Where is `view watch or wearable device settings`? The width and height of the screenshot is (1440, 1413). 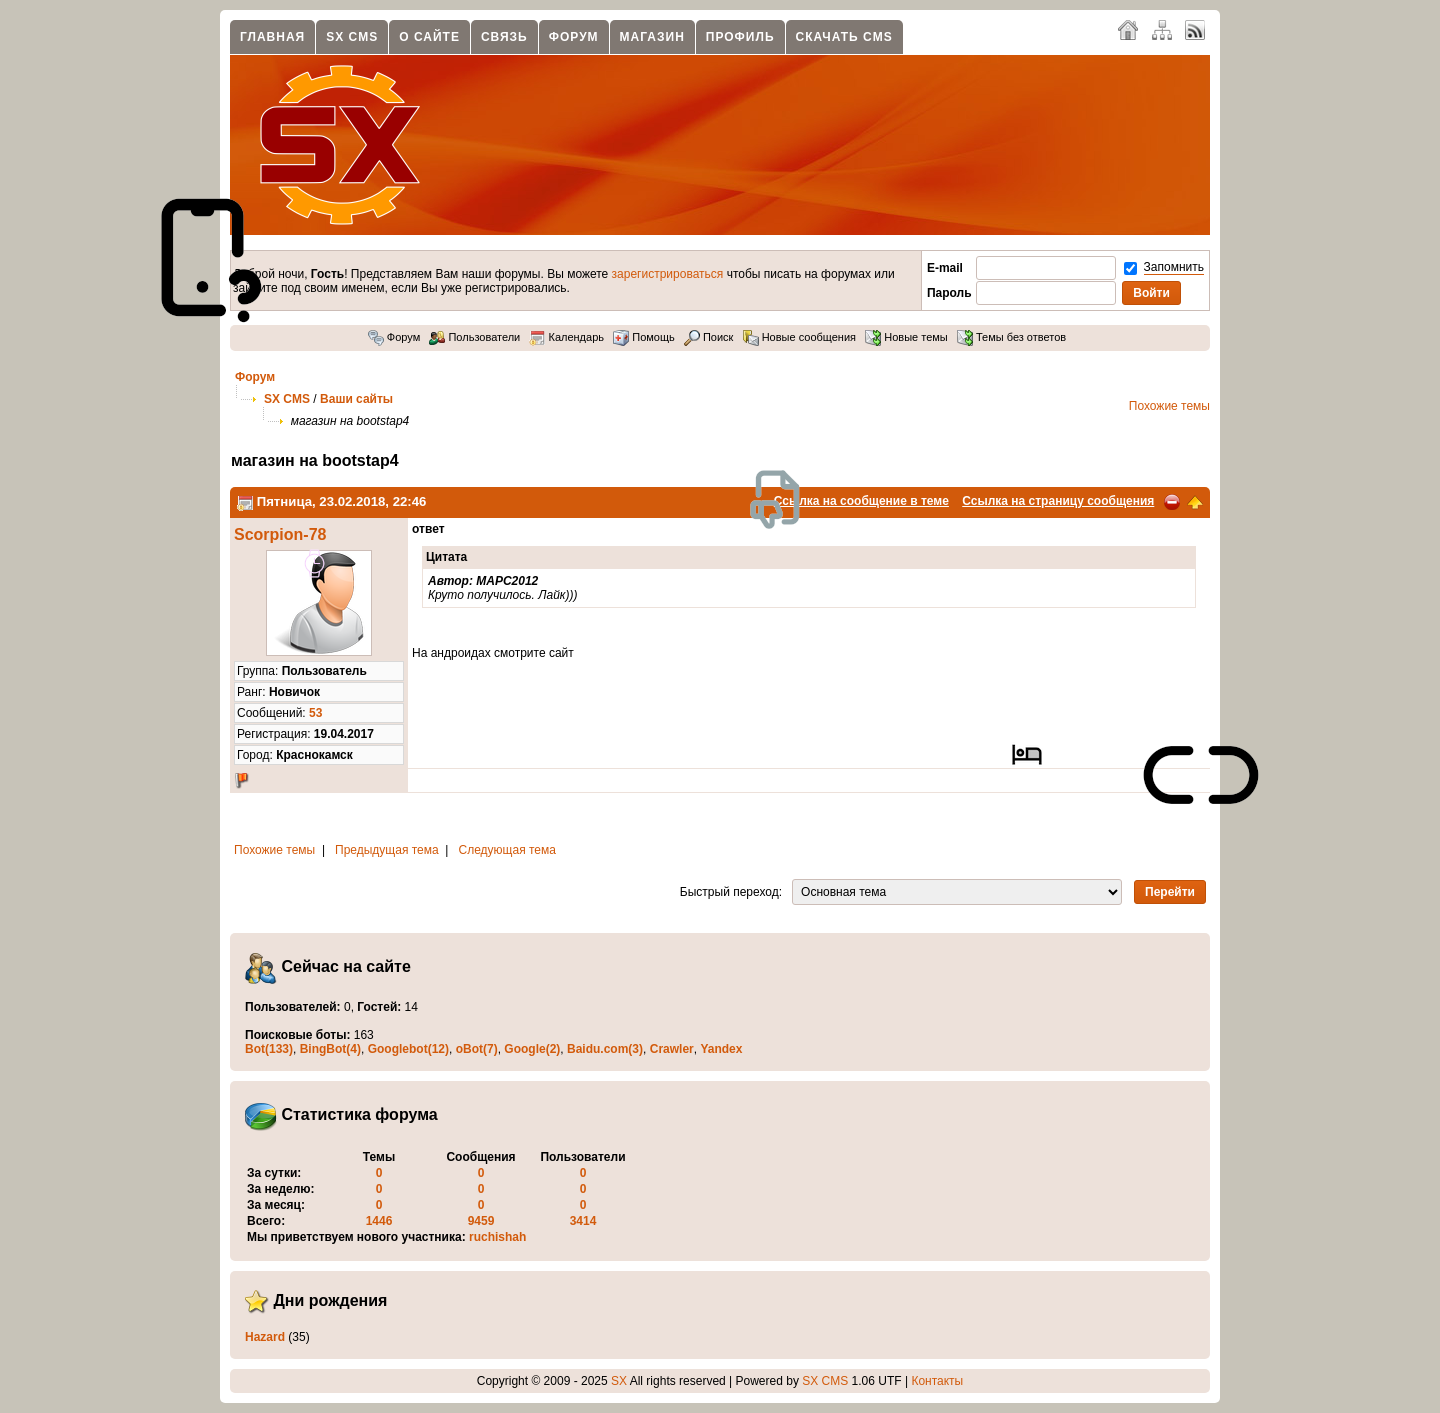
view watch or wearable device settings is located at coordinates (314, 563).